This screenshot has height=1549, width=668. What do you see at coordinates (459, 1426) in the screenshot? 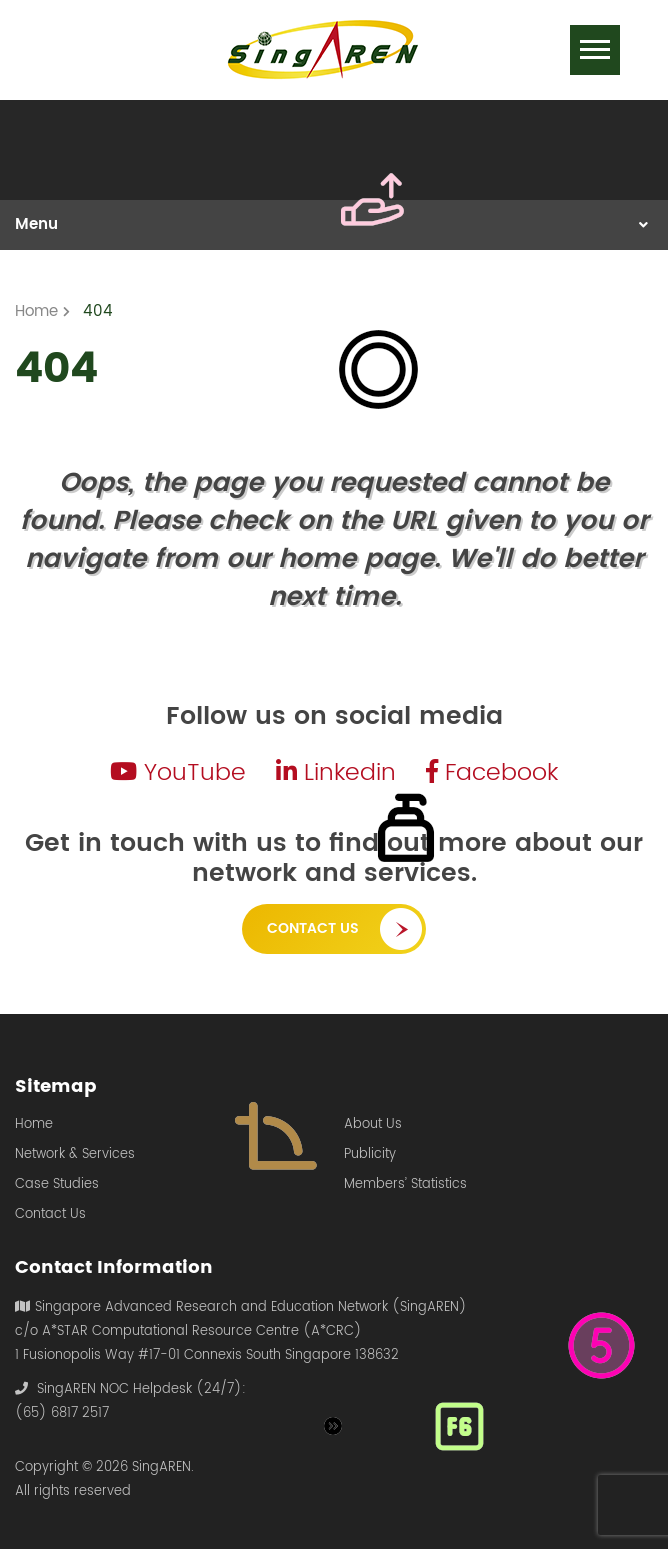
I see `press F6 keyboard shortcut` at bounding box center [459, 1426].